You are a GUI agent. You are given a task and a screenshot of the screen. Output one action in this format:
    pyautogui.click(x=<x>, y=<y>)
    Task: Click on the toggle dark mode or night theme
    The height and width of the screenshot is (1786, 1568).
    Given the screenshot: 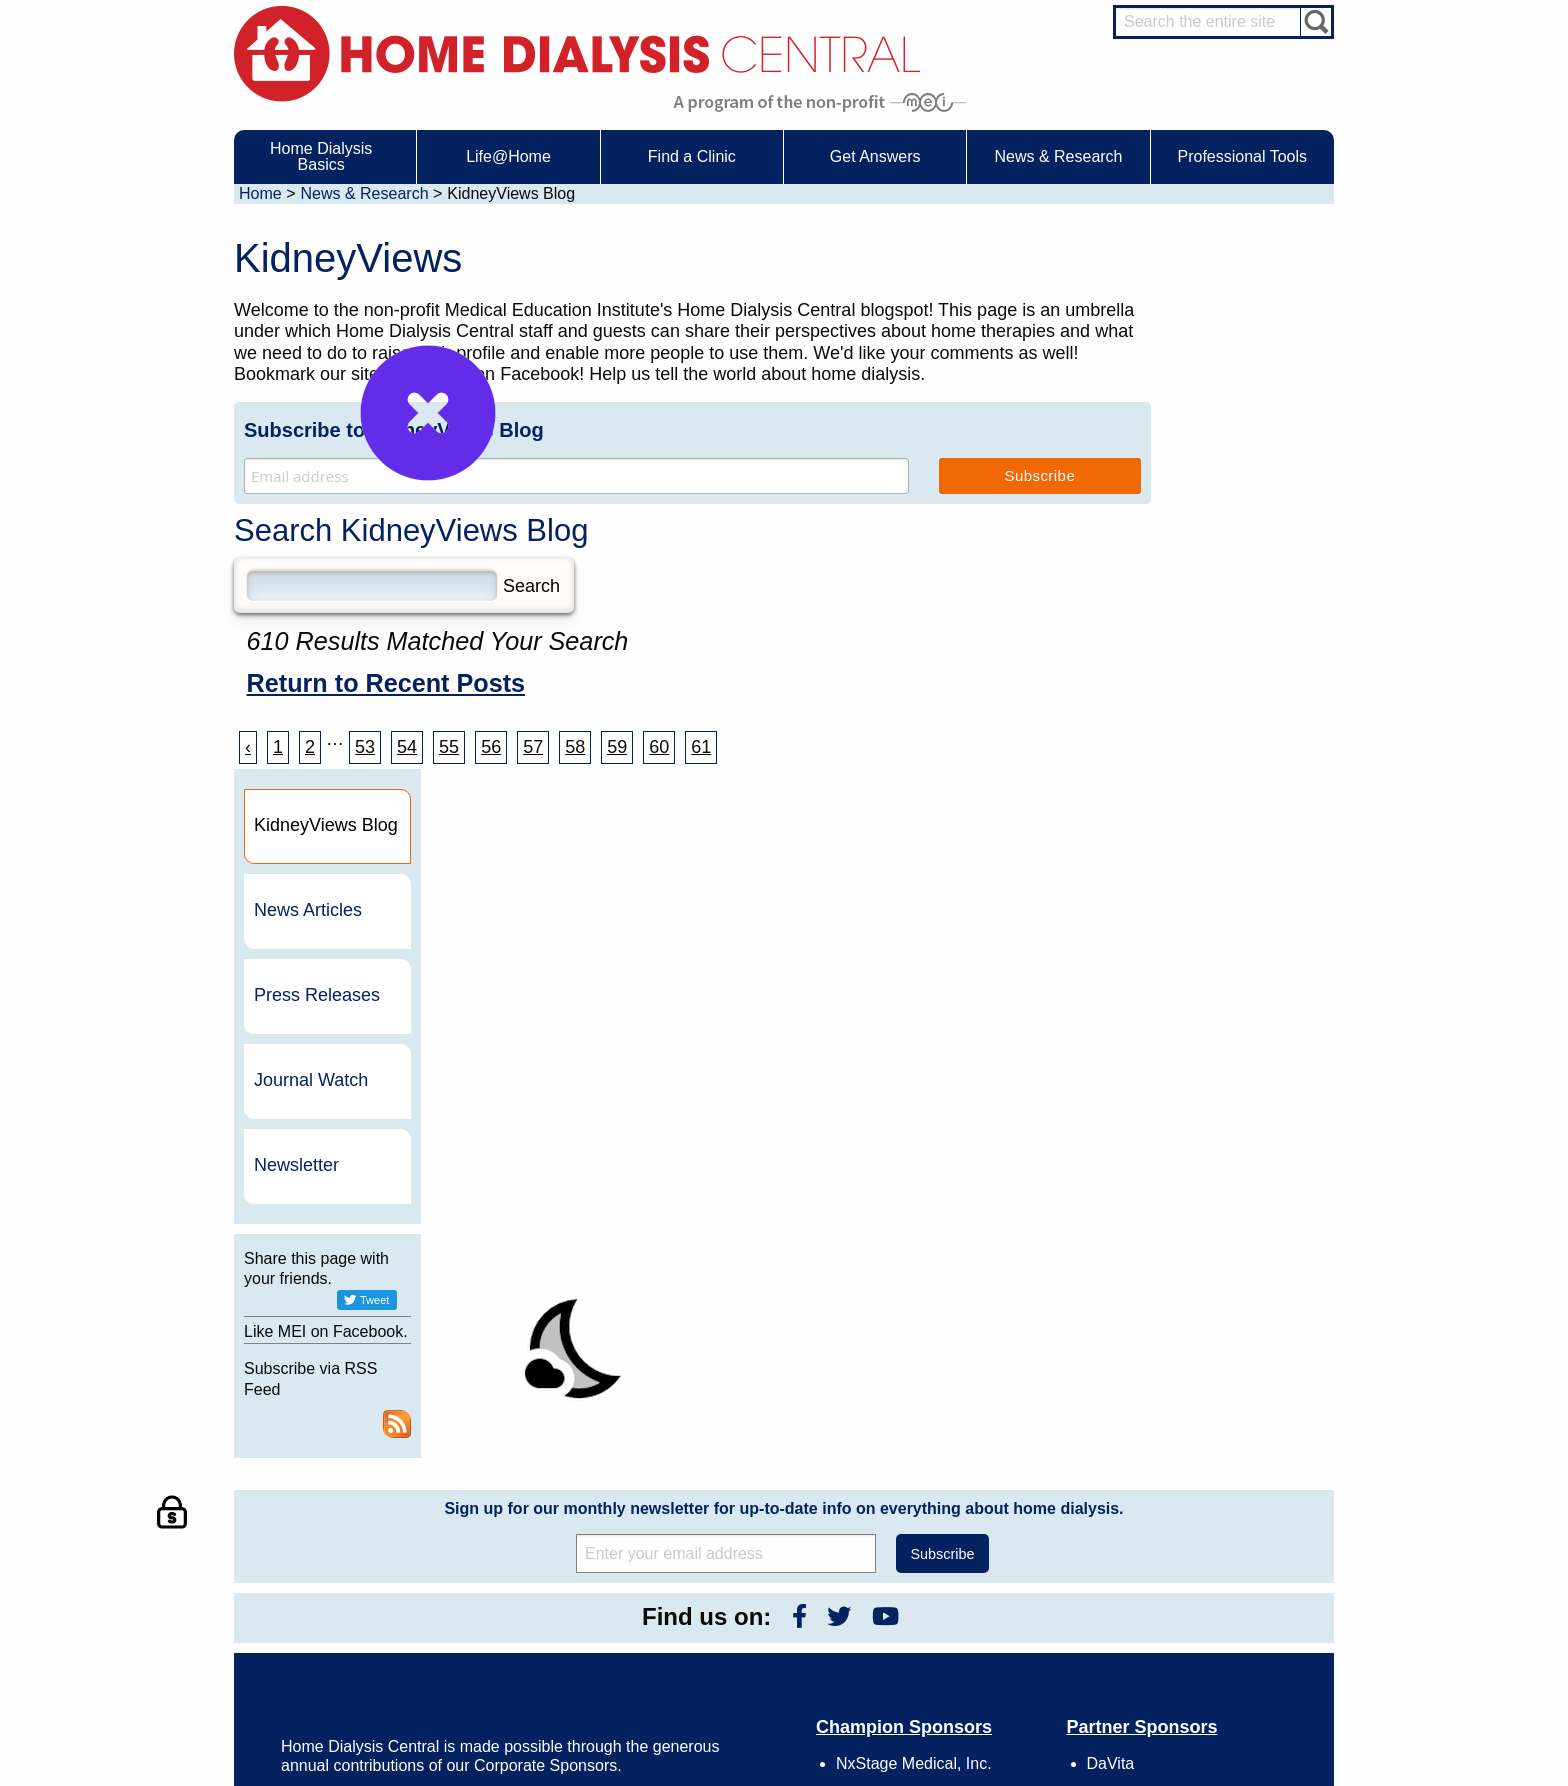 What is the action you would take?
    pyautogui.click(x=579, y=1348)
    